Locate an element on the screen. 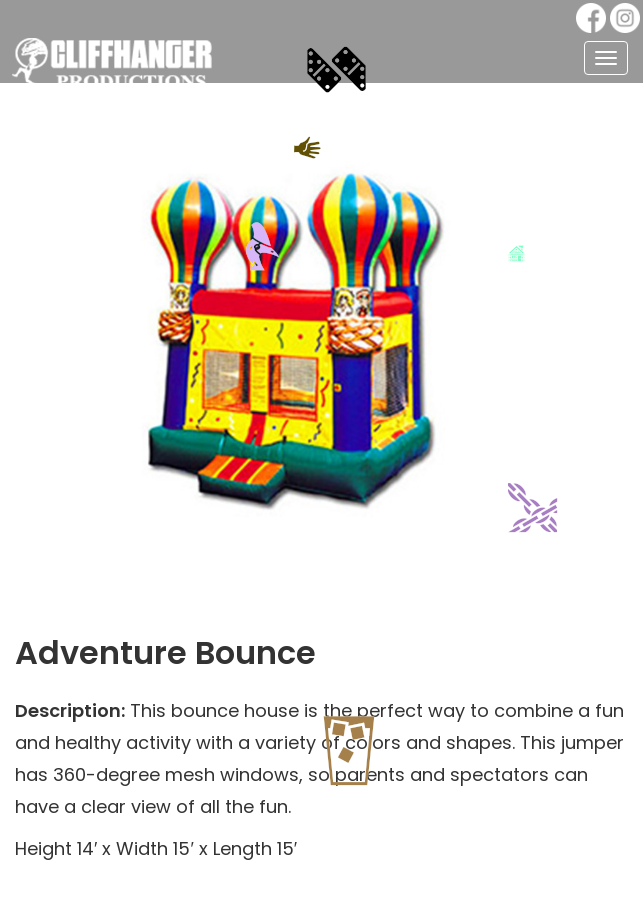 The height and width of the screenshot is (905, 643). indicates a linked or connected status is located at coordinates (532, 507).